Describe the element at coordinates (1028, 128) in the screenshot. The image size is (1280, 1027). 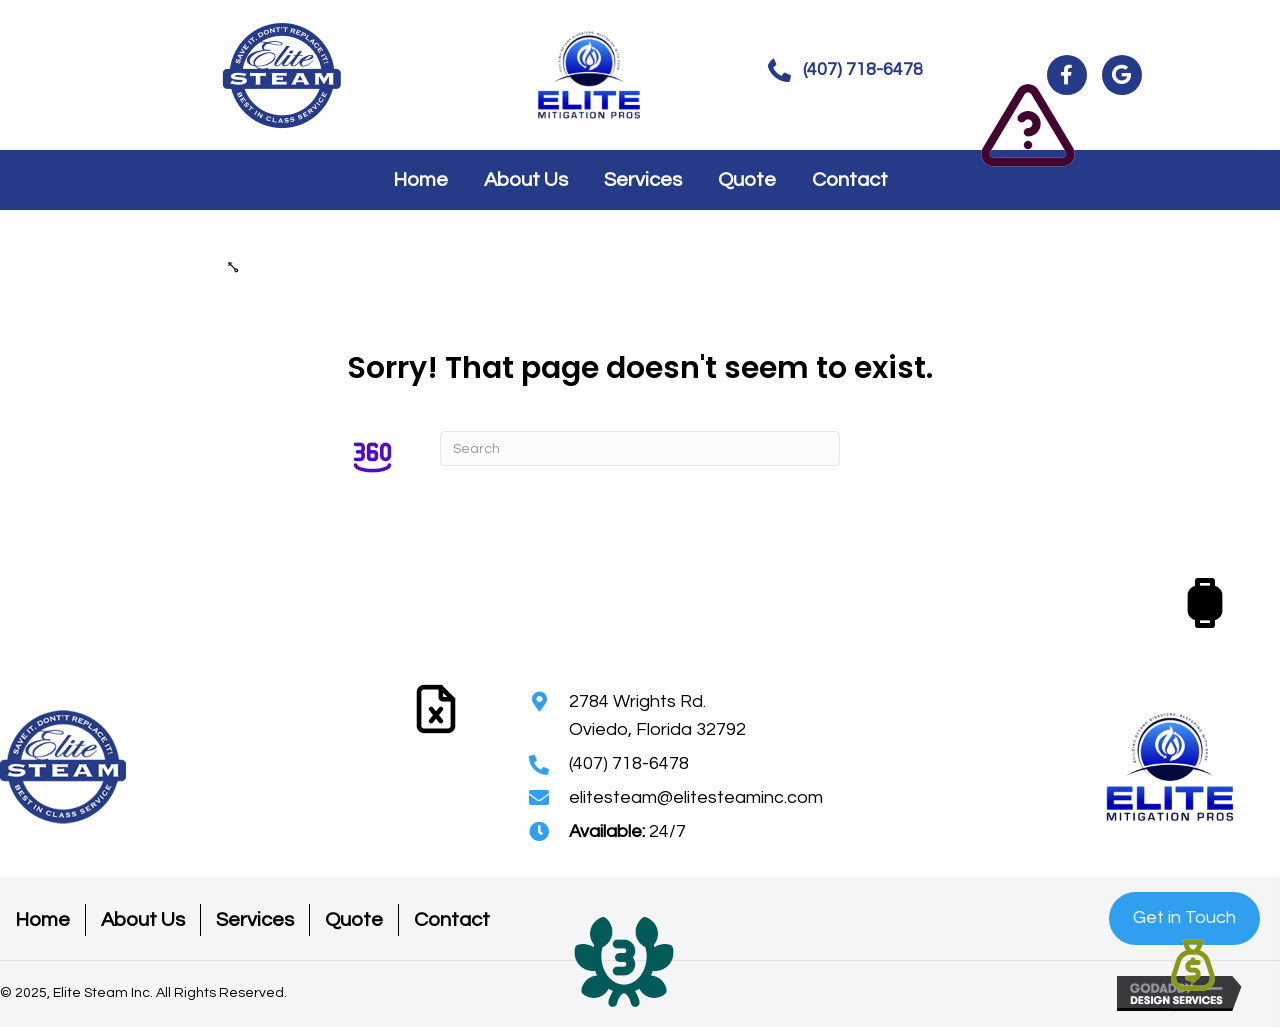
I see `access help or support for a warning condition` at that location.